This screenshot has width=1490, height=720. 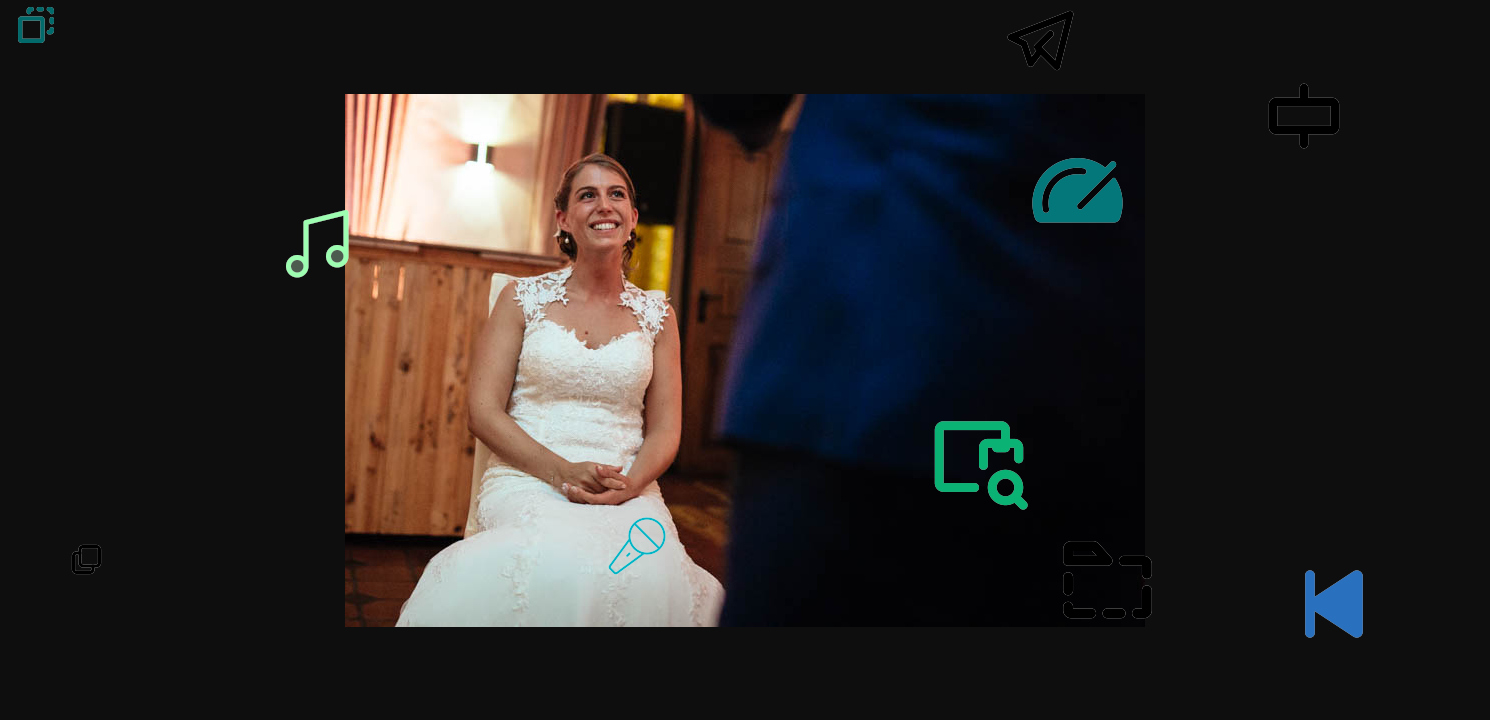 What do you see at coordinates (36, 25) in the screenshot?
I see `send selected element to back layer` at bounding box center [36, 25].